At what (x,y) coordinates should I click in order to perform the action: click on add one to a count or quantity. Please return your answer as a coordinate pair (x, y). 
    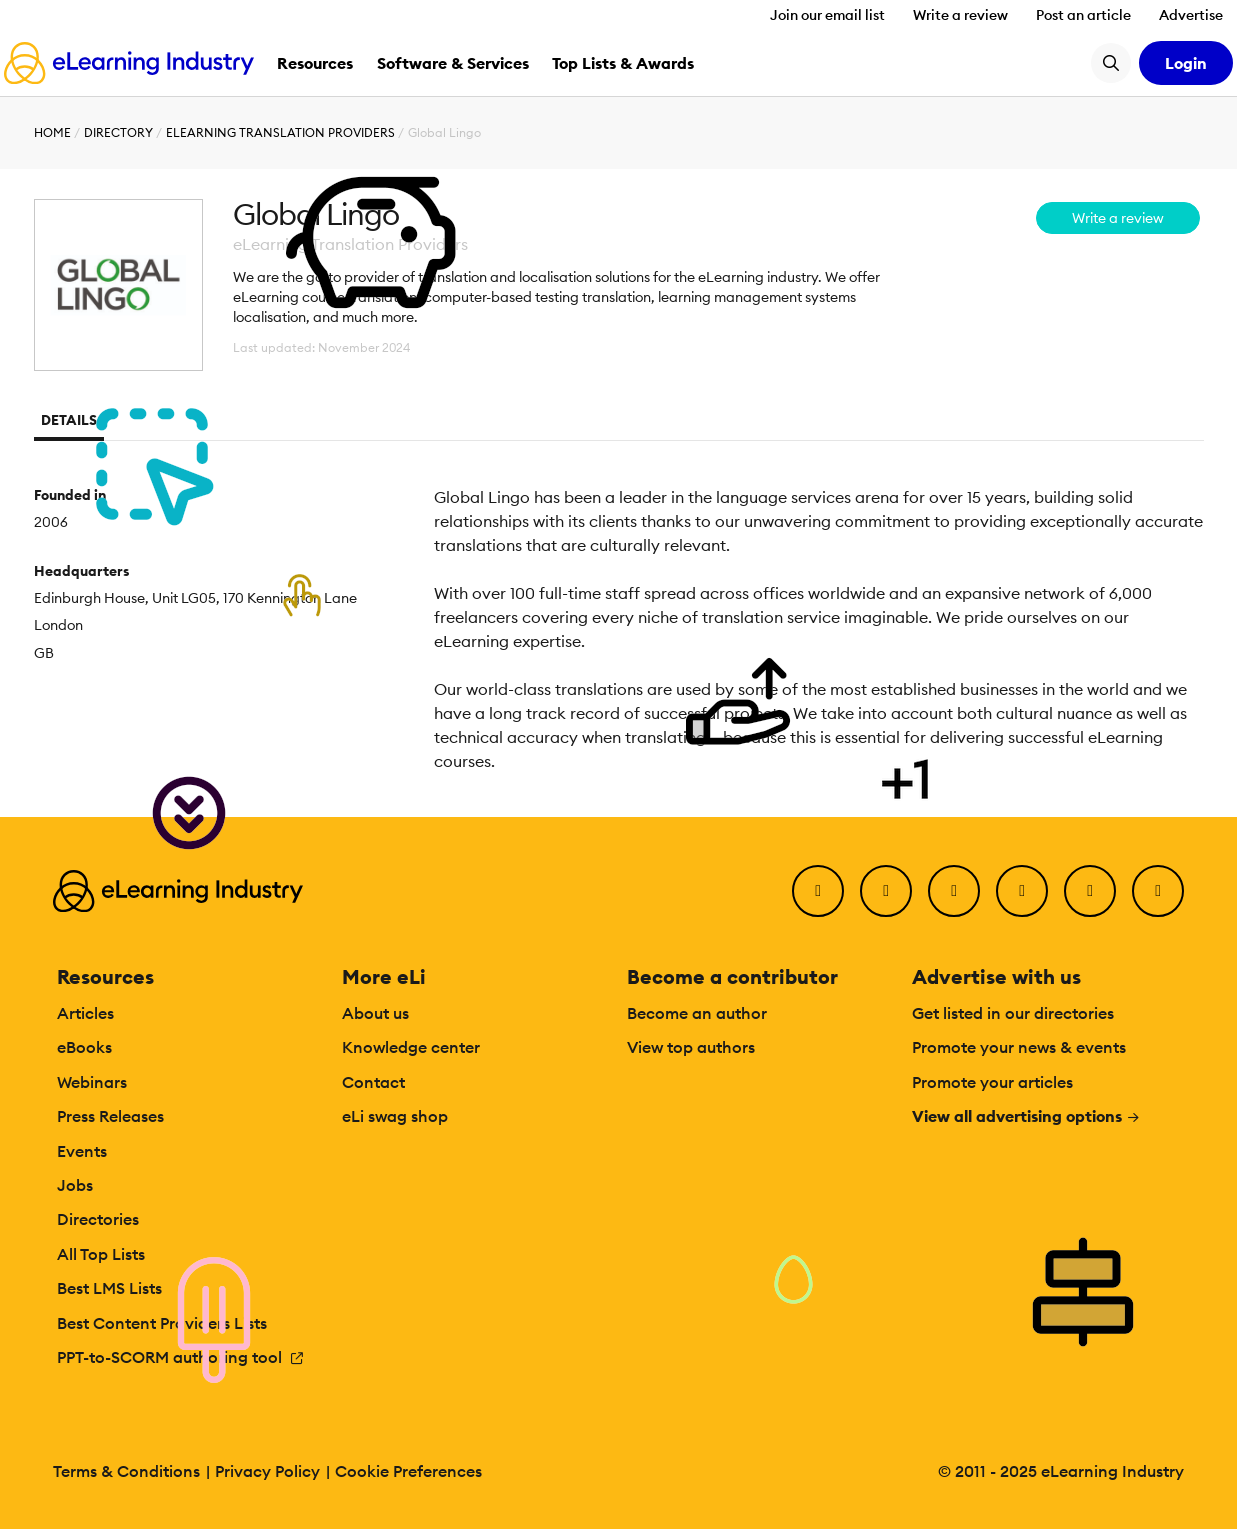
    Looking at the image, I should click on (906, 780).